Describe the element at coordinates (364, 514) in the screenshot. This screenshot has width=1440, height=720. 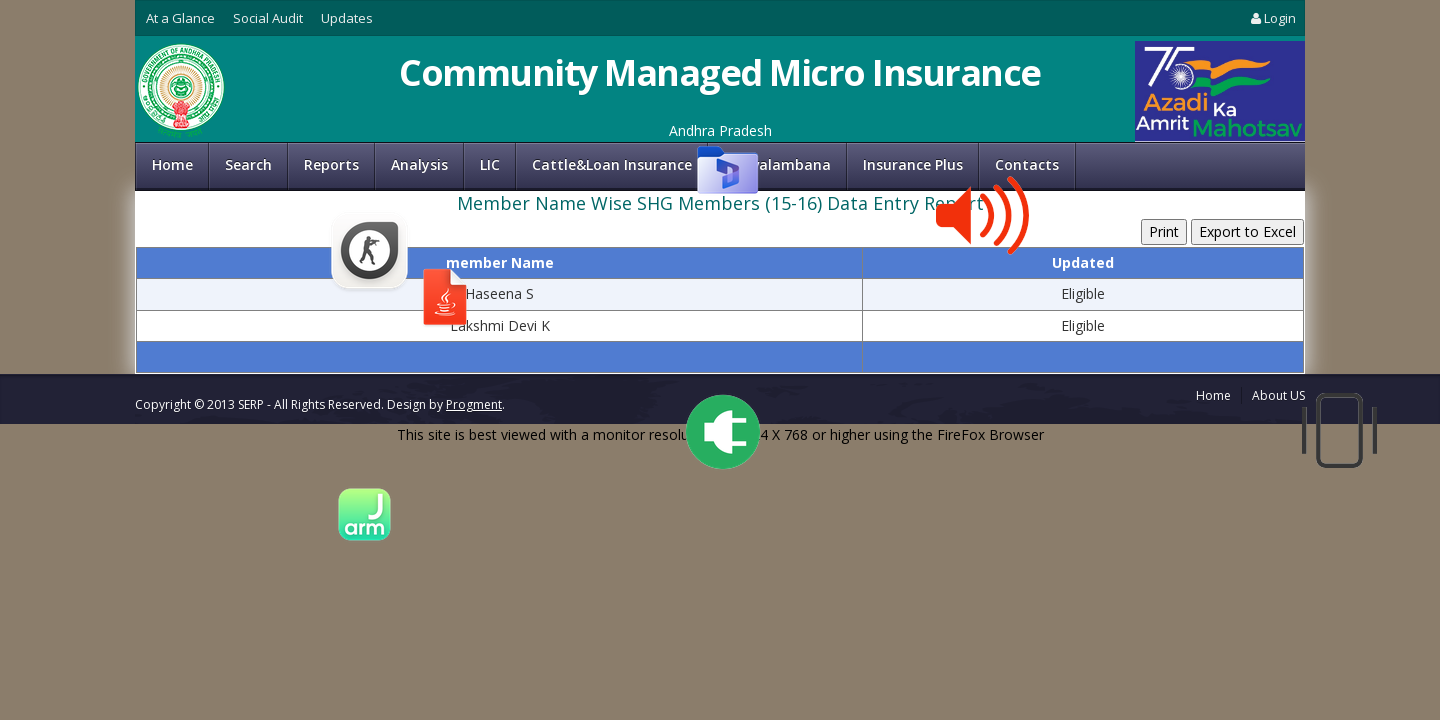
I see `launch JArmEmu ARM assembly emulator` at that location.